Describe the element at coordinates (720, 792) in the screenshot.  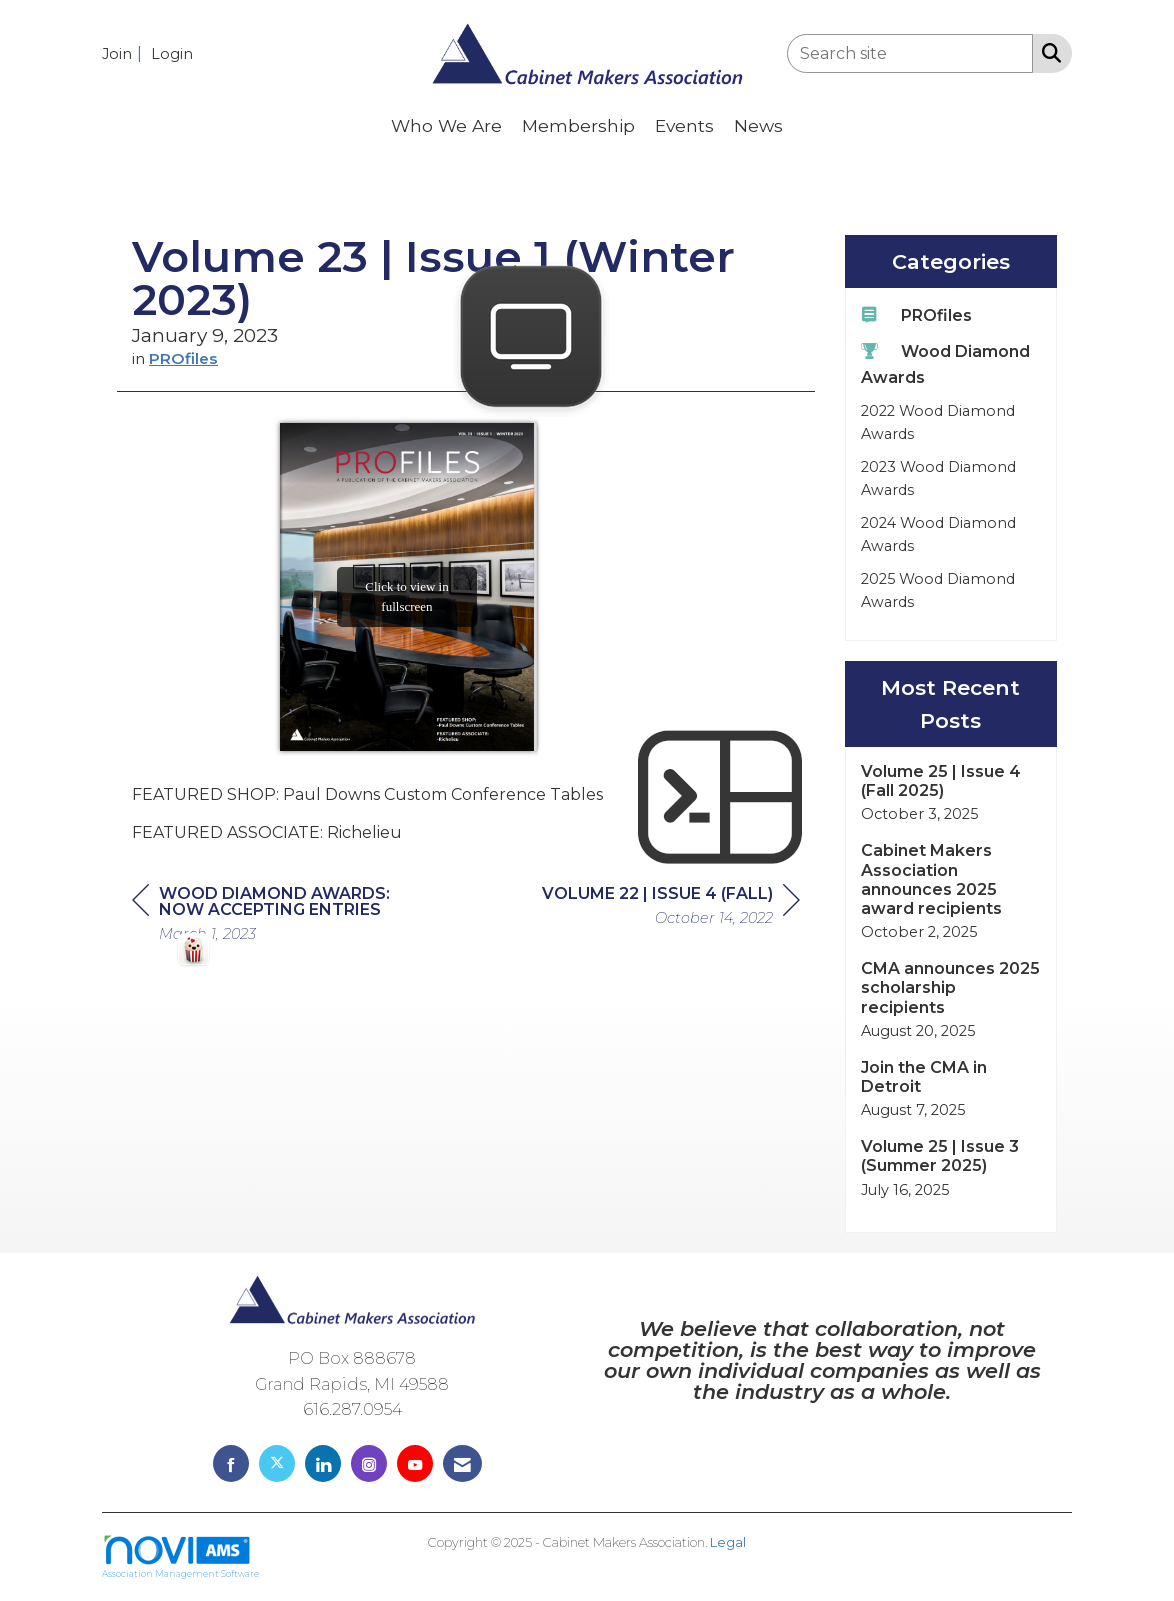
I see `open tilix terminal emulator` at that location.